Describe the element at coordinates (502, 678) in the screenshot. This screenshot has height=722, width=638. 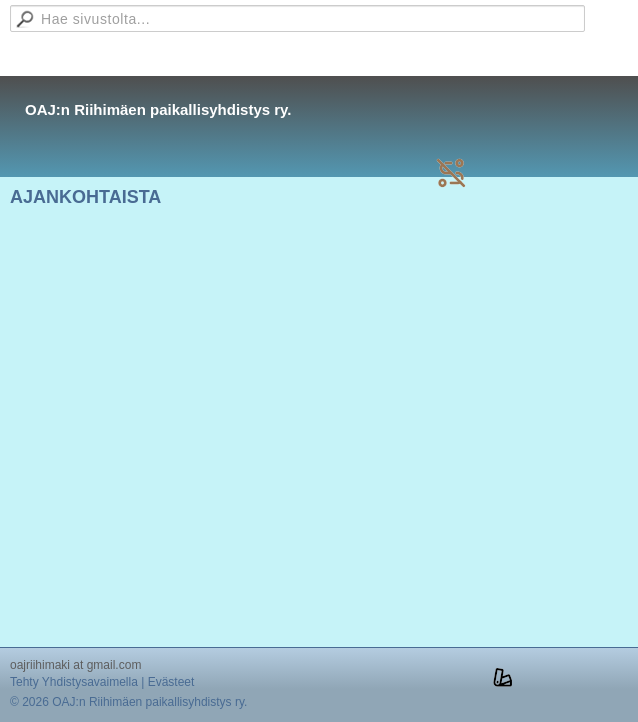
I see `open color palette or theme options` at that location.